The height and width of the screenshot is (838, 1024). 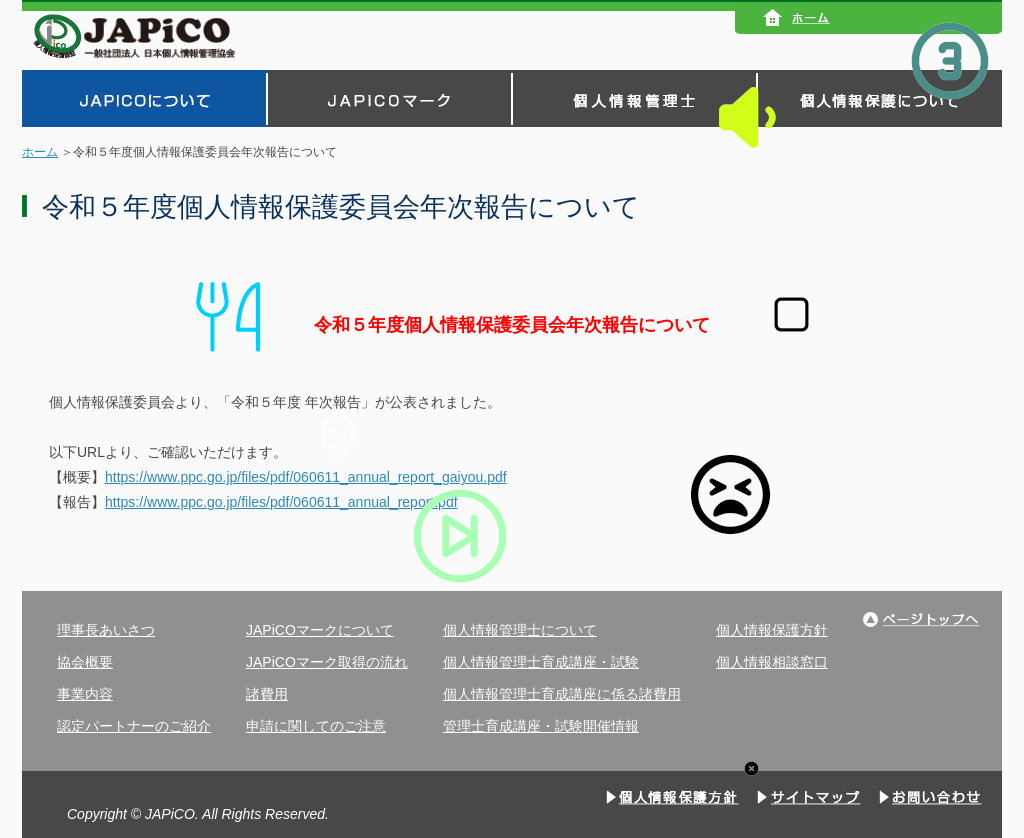 I want to click on close or dismiss a dialog, so click(x=751, y=768).